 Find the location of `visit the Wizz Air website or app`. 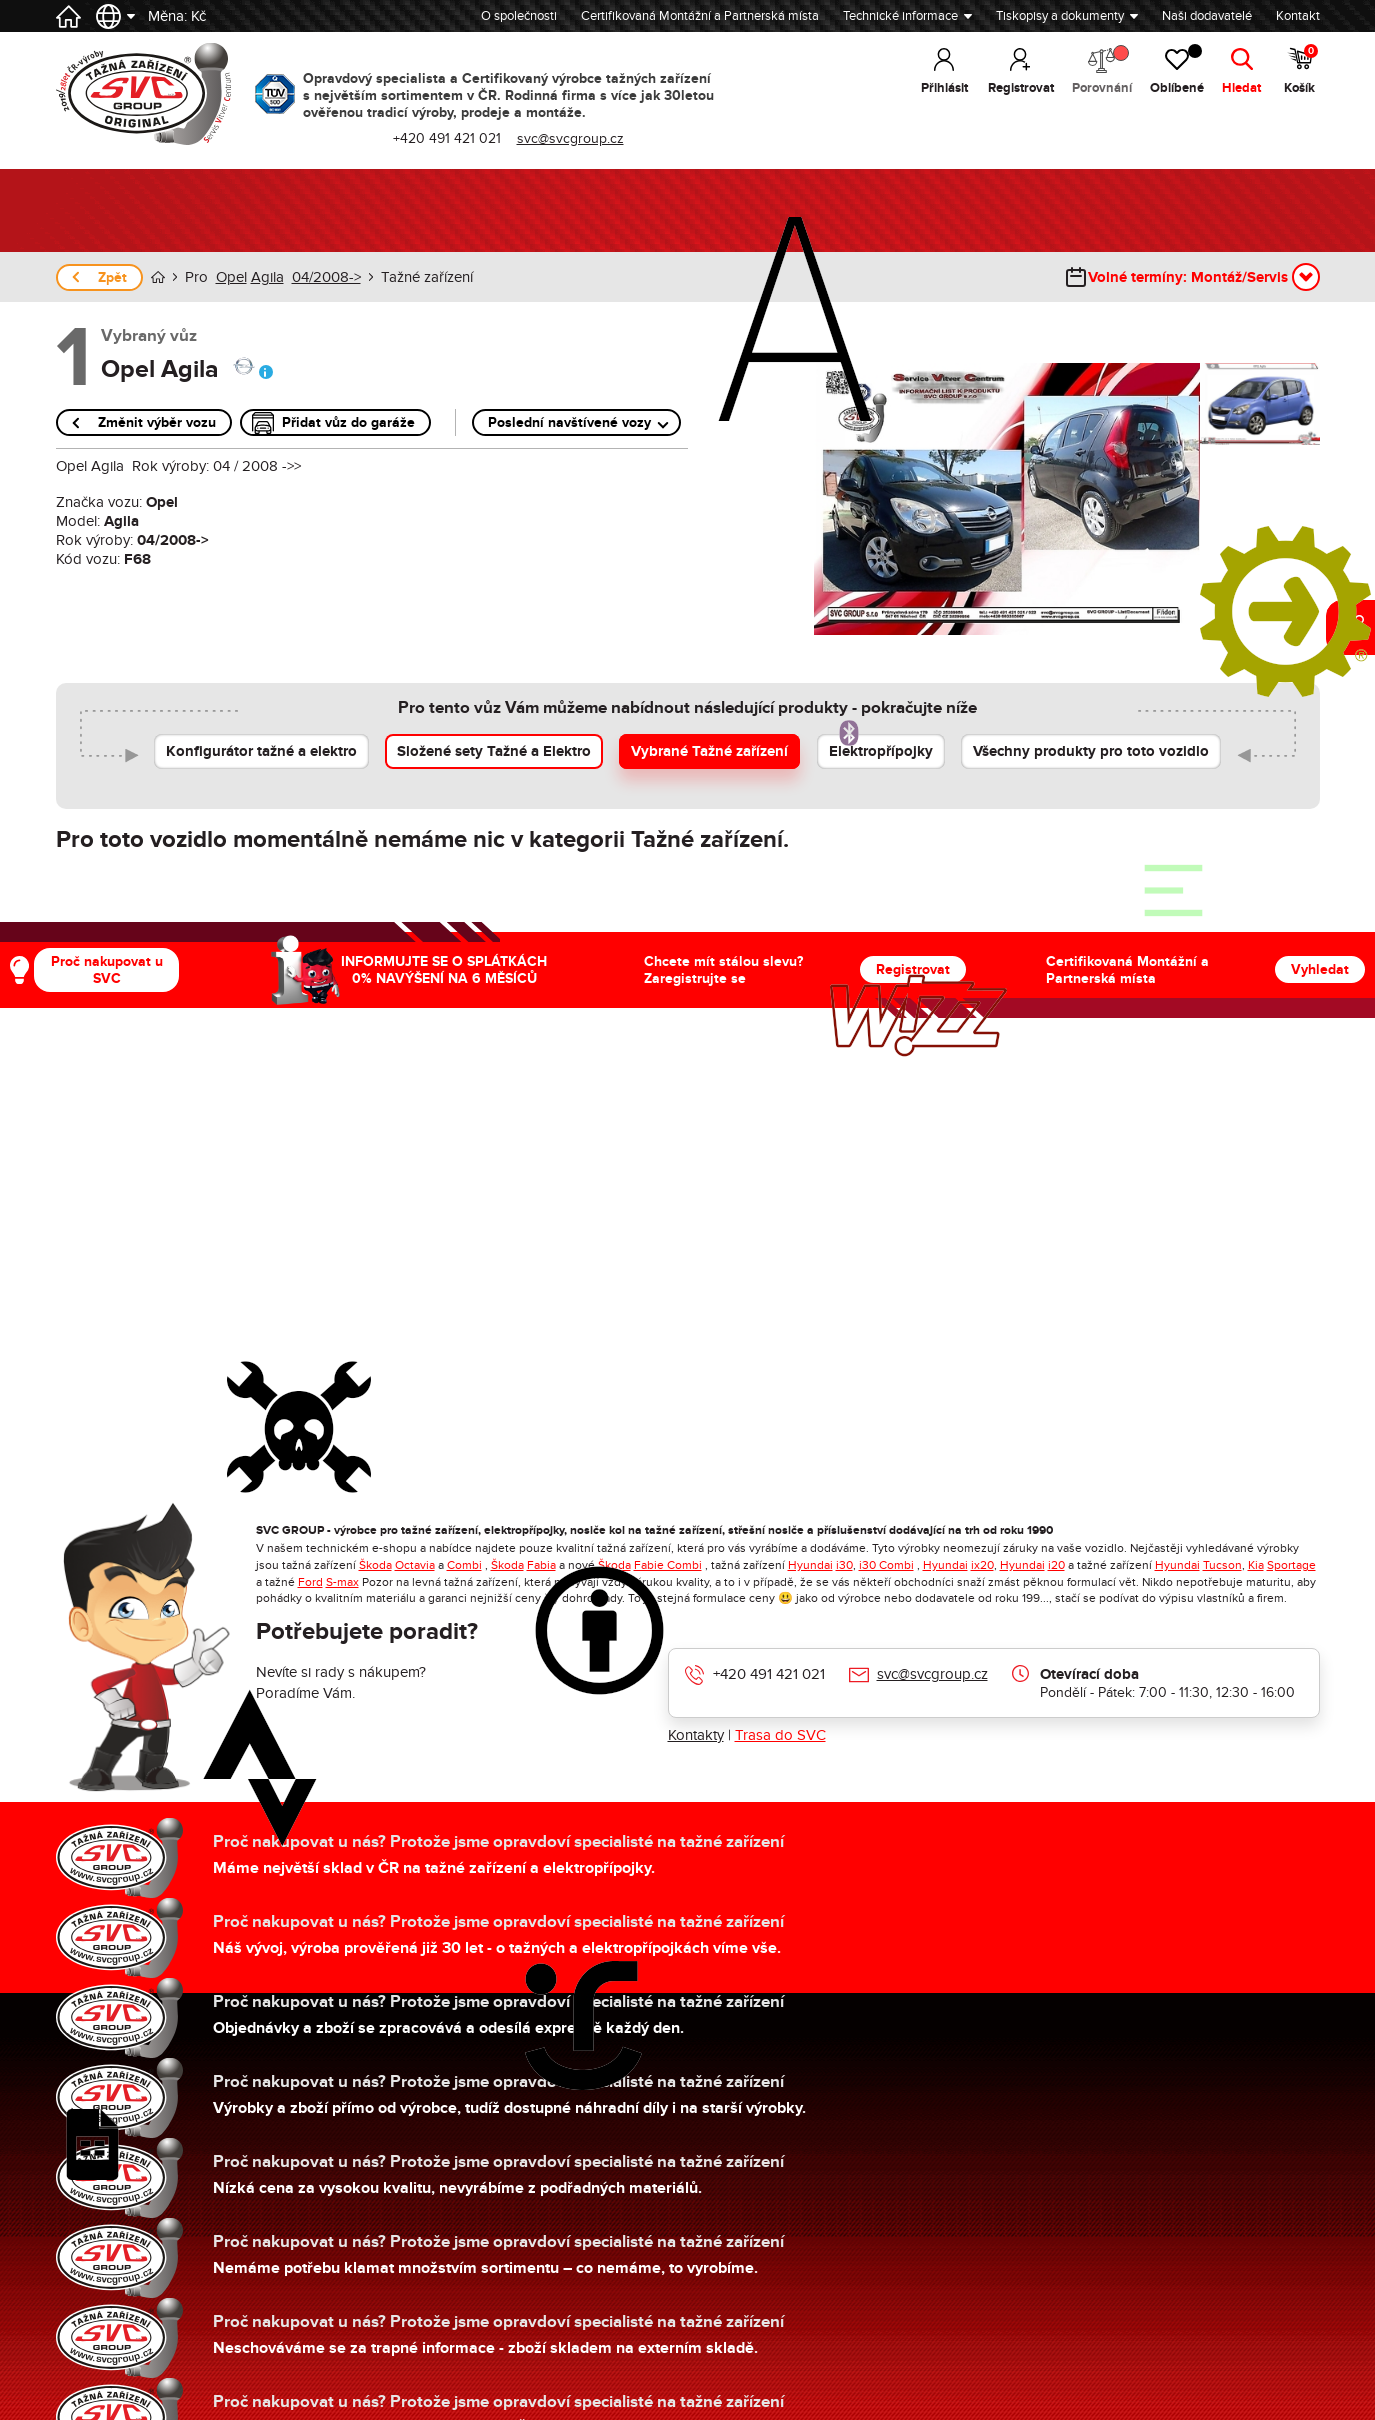

visit the Wizz Air website or app is located at coordinates (918, 1015).